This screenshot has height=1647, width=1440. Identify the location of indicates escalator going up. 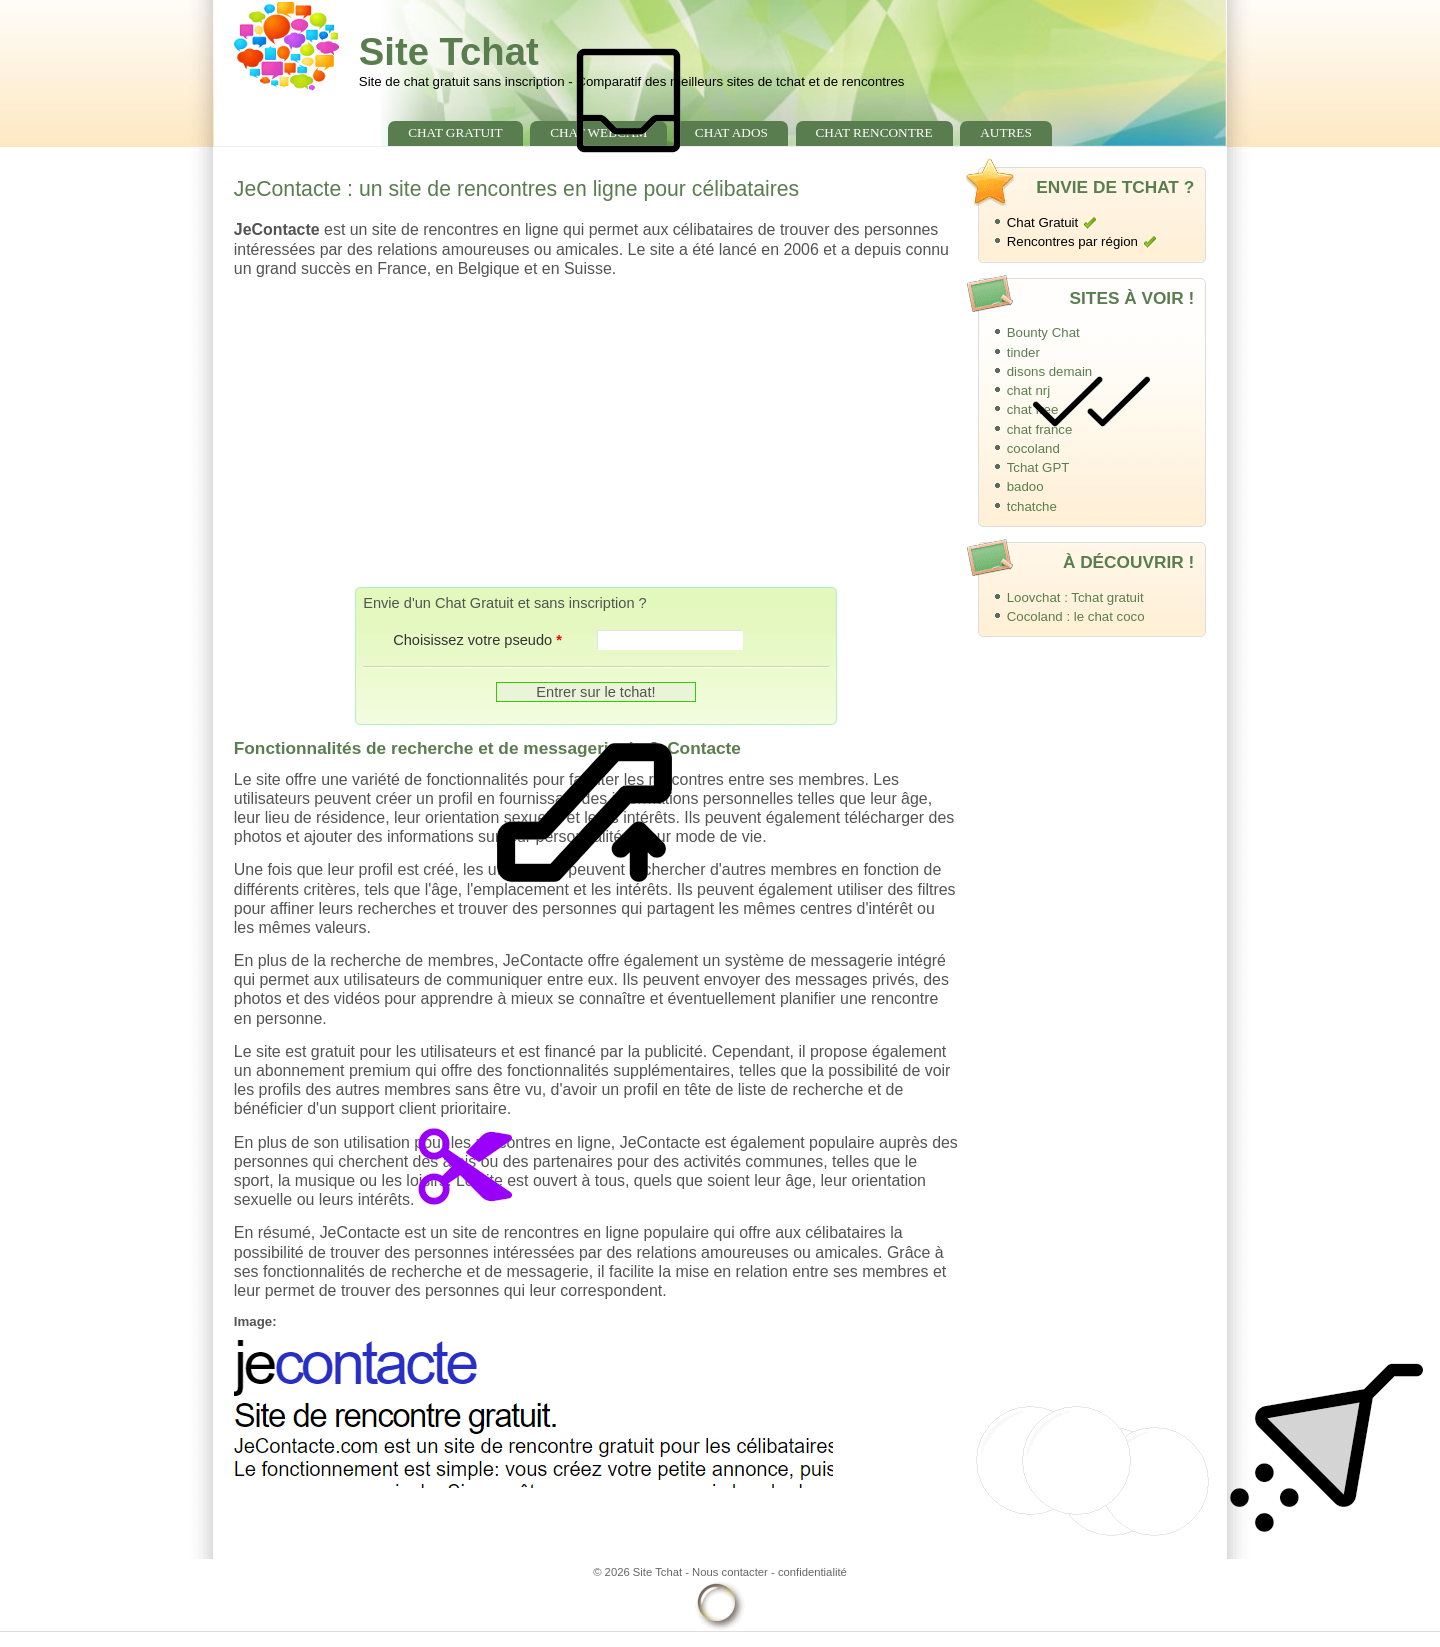
(584, 812).